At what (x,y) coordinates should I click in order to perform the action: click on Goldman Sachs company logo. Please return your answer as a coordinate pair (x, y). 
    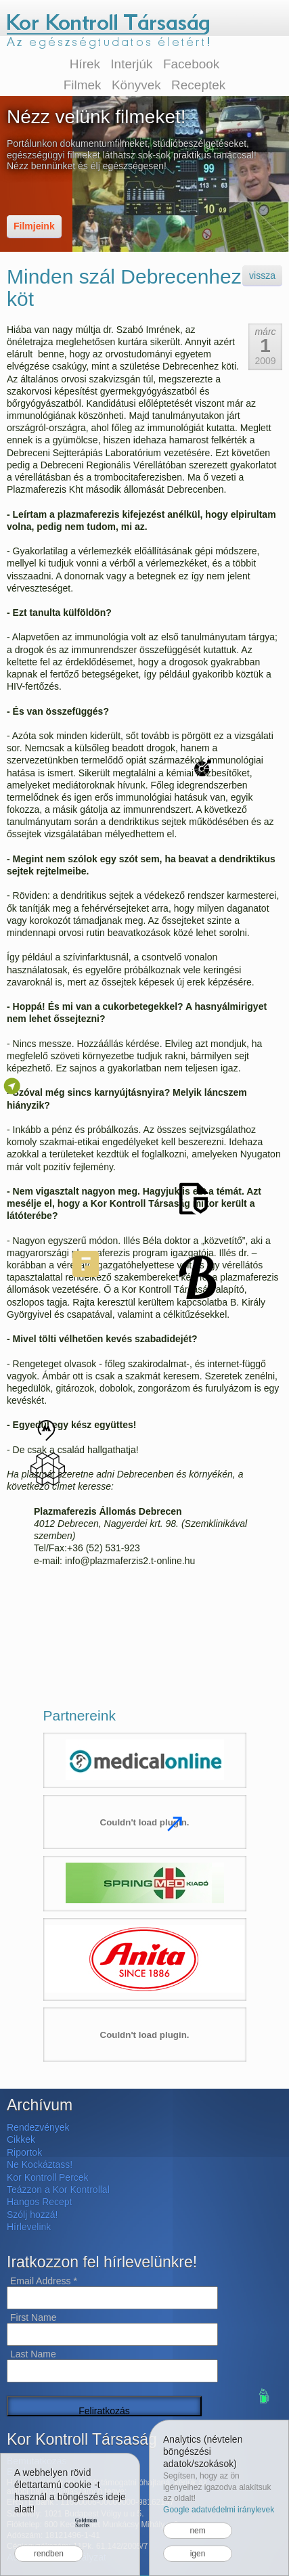
    Looking at the image, I should click on (86, 2523).